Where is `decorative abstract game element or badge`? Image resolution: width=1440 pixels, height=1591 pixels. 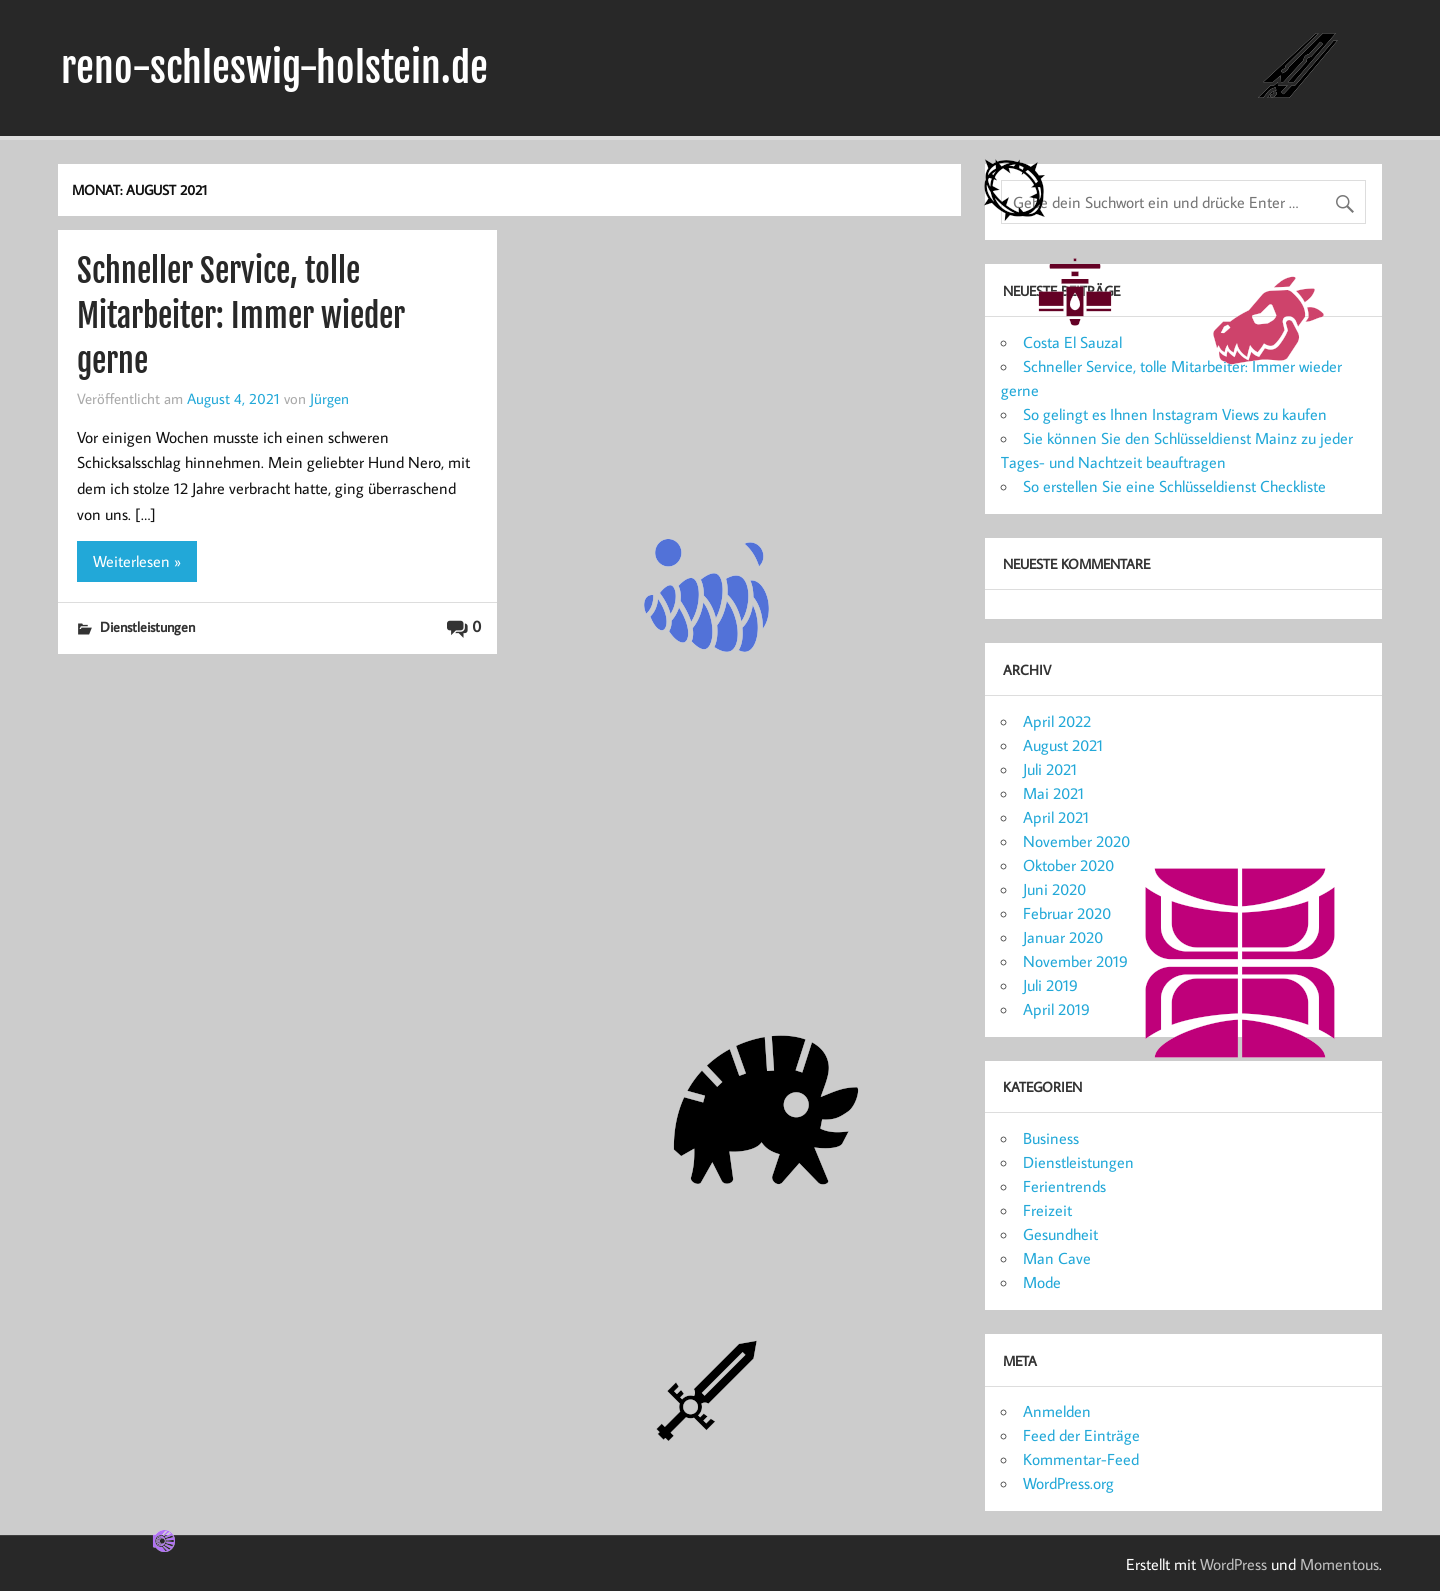
decorative abstract game element or badge is located at coordinates (1240, 963).